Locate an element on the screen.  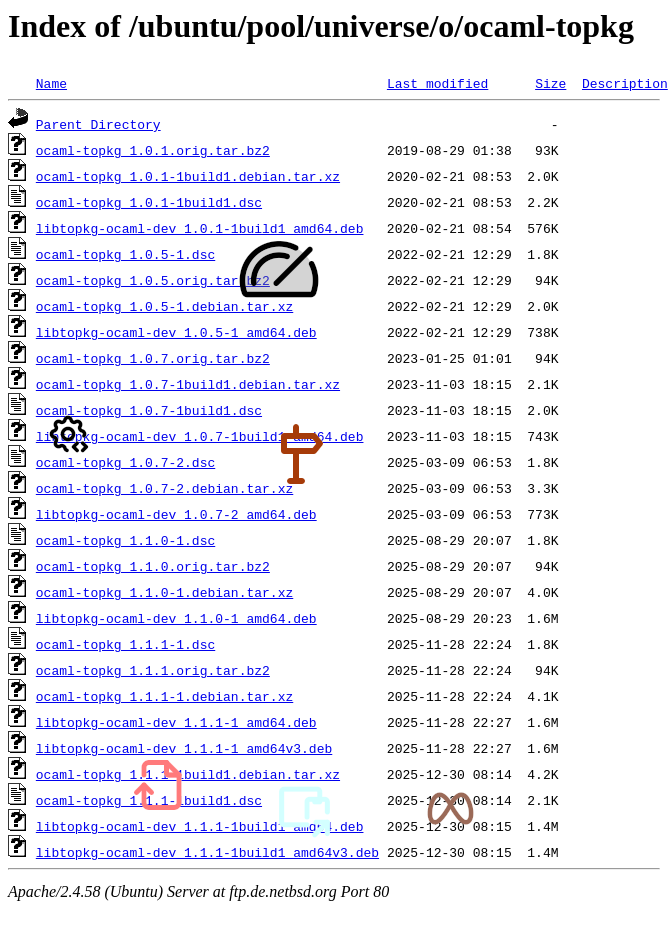
share content across devices is located at coordinates (304, 809).